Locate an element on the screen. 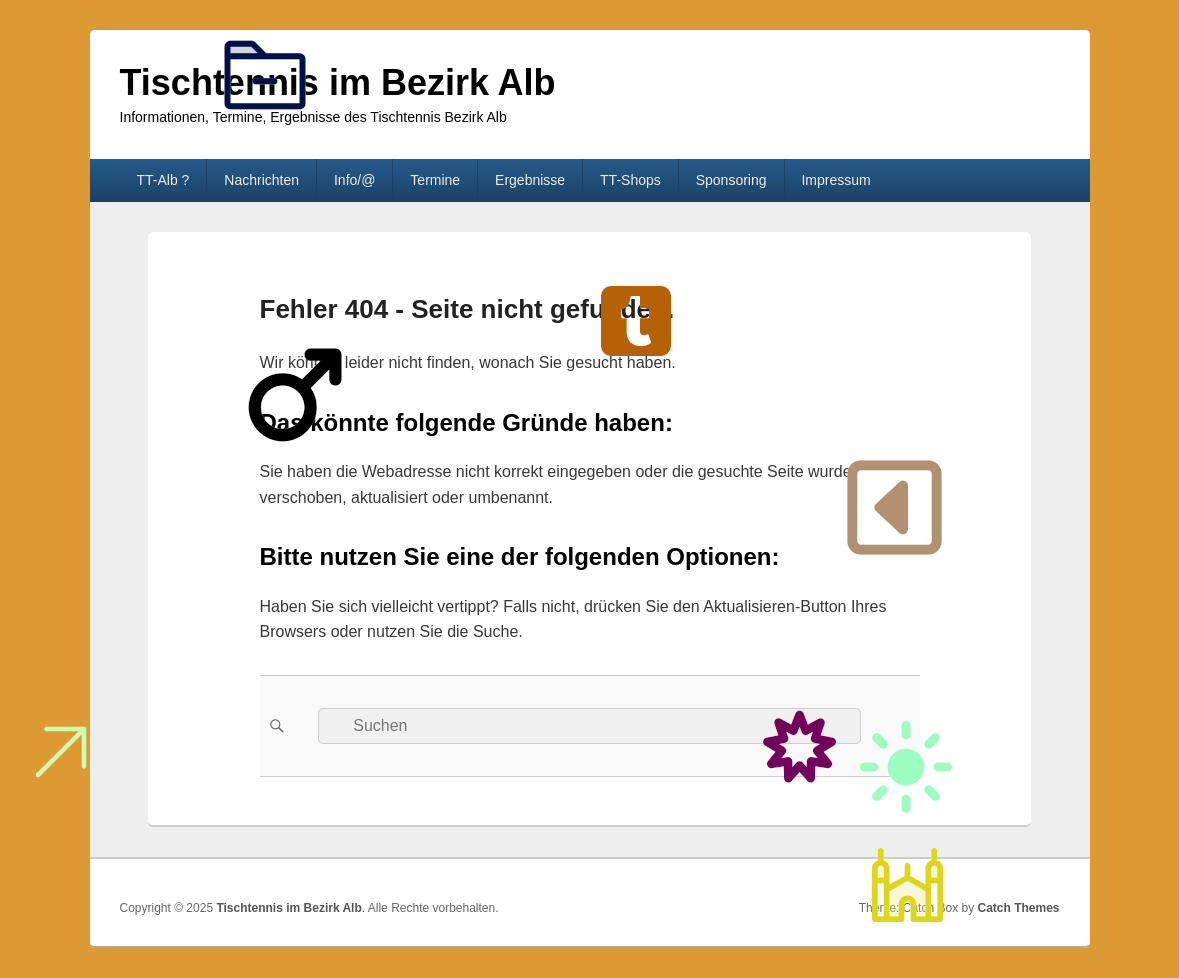 The image size is (1179, 978). open link in new tab or window is located at coordinates (61, 752).